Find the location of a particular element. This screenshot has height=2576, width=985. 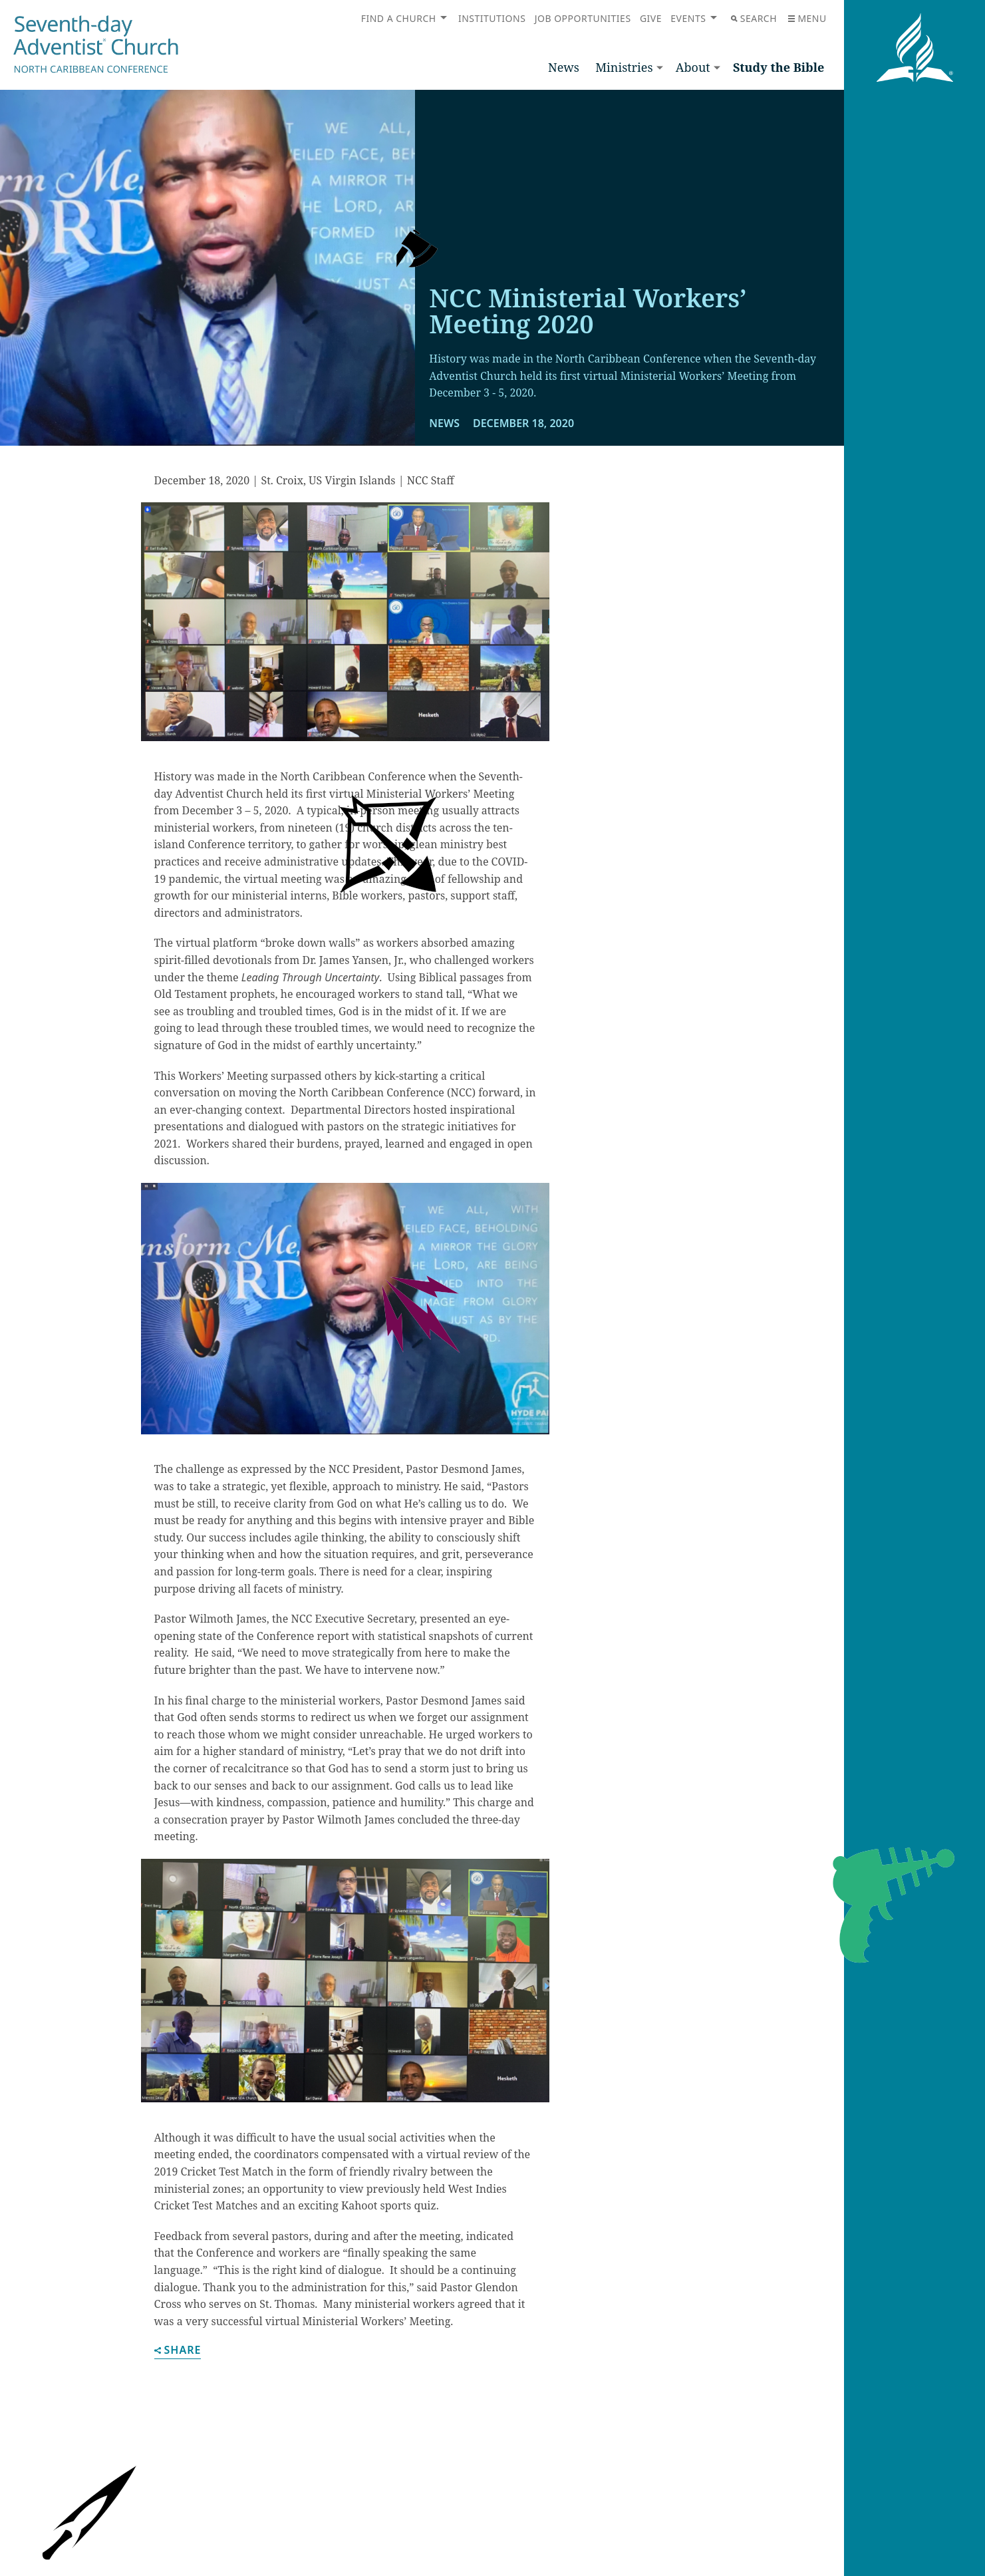

equip axe tool or weapon is located at coordinates (417, 249).